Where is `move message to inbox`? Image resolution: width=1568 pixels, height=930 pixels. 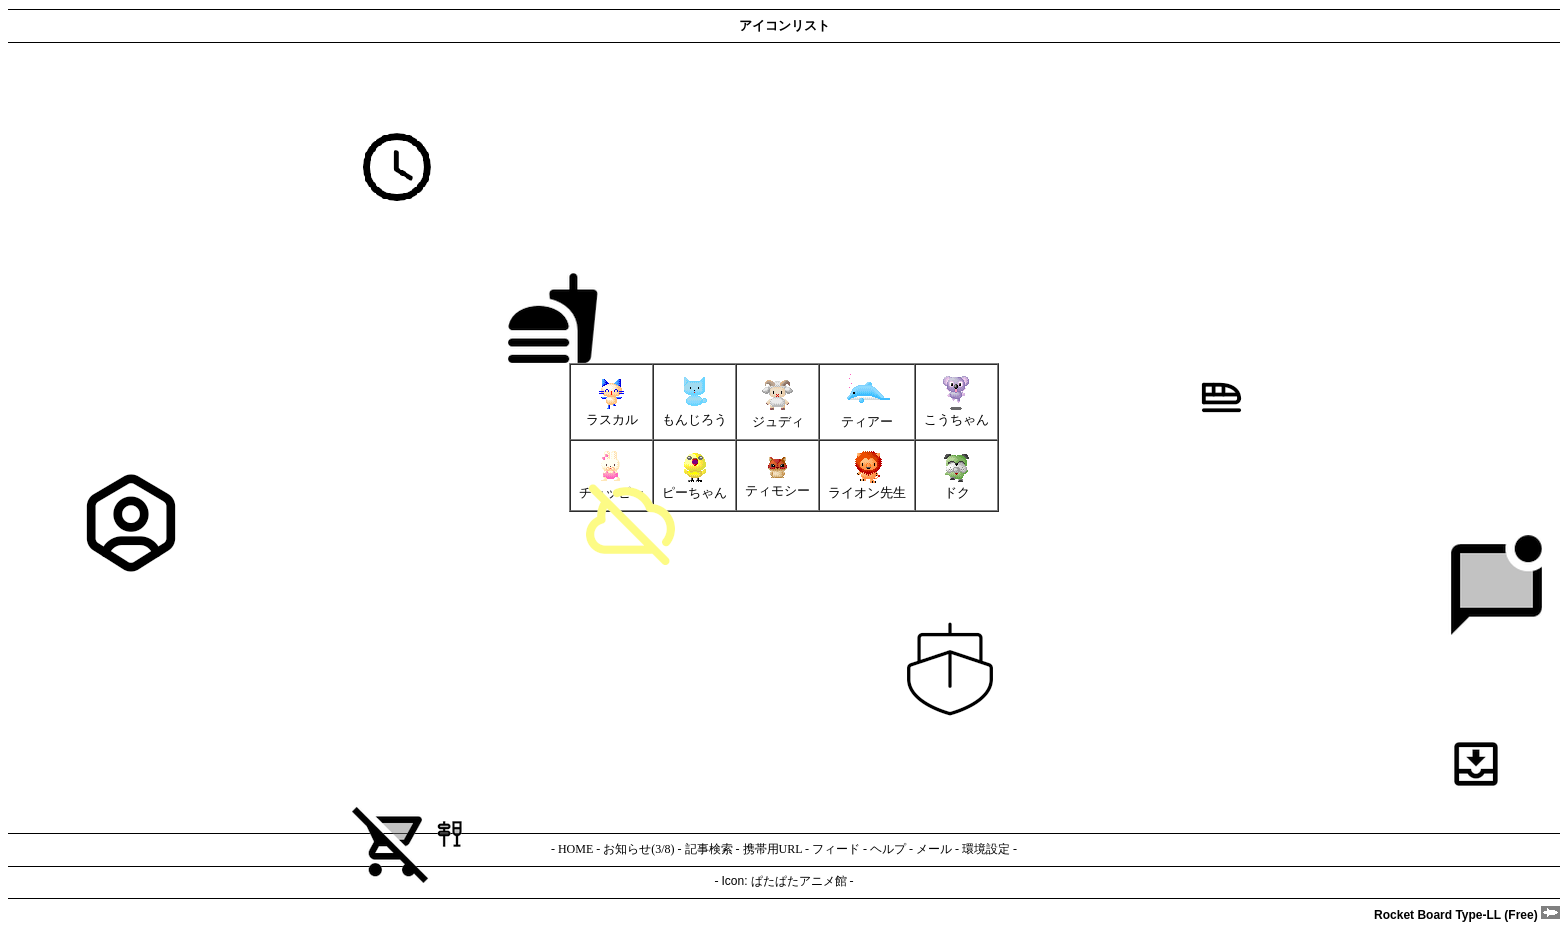
move message to inbox is located at coordinates (1476, 764).